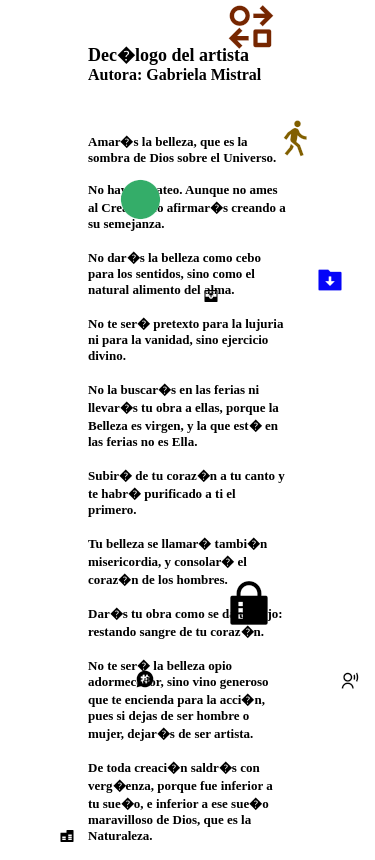 The image size is (375, 860). I want to click on open a chat channel or thread, so click(145, 679).